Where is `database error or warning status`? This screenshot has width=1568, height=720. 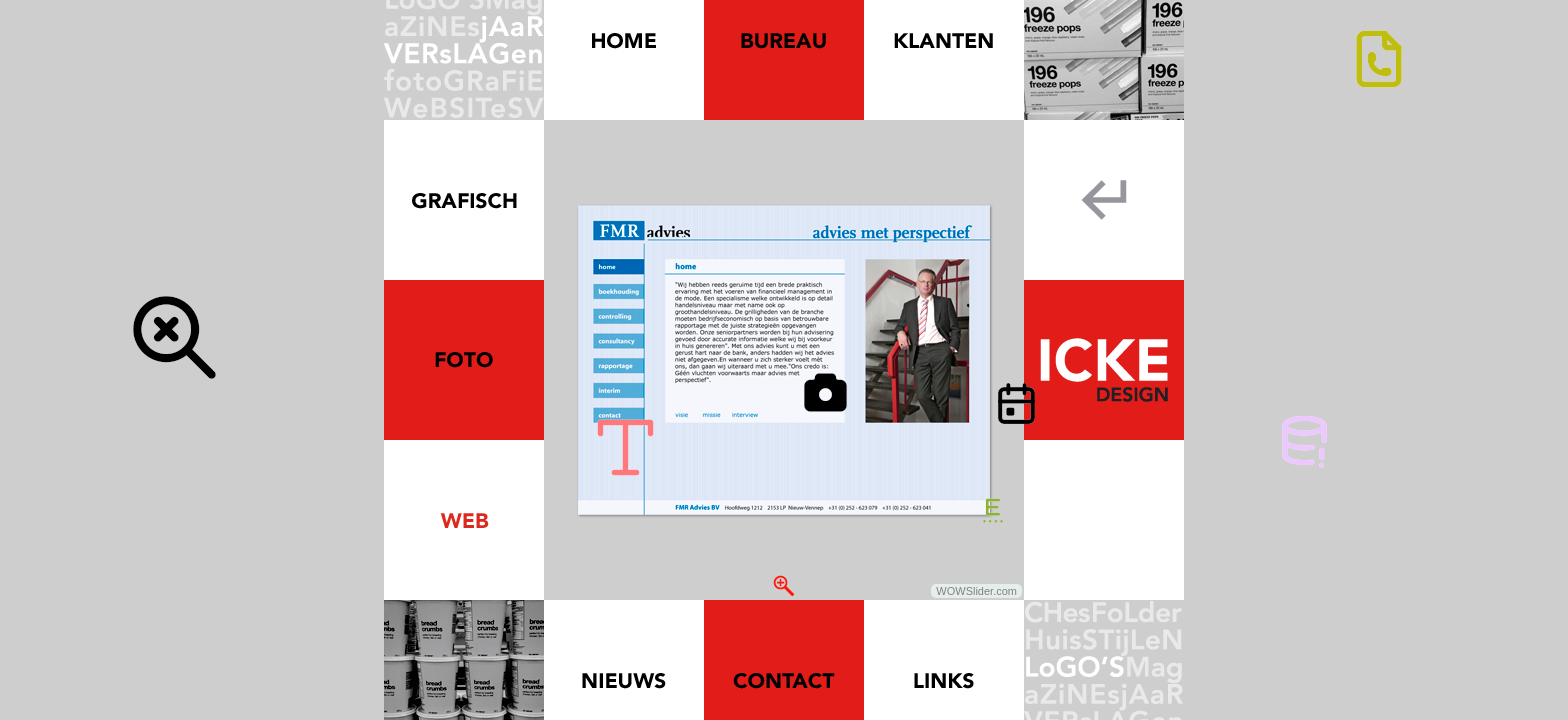 database error or warning status is located at coordinates (1304, 440).